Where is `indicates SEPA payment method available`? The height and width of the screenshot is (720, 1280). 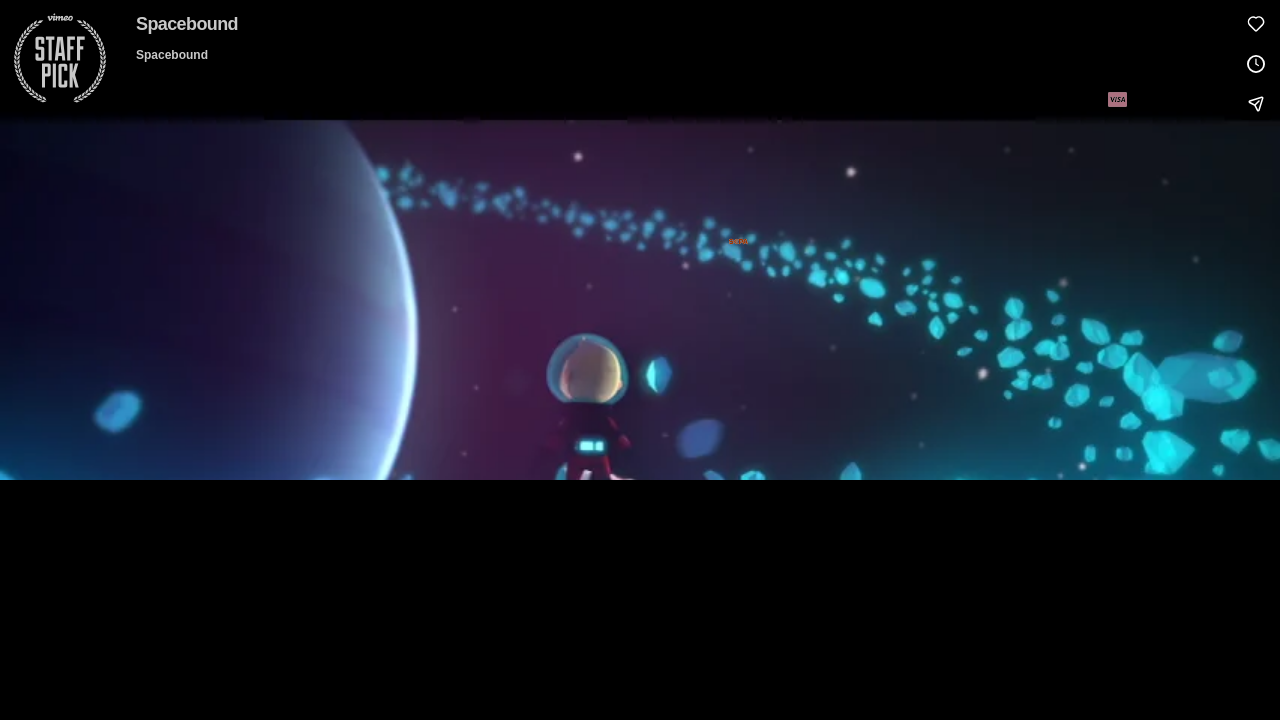 indicates SEPA payment method available is located at coordinates (738, 241).